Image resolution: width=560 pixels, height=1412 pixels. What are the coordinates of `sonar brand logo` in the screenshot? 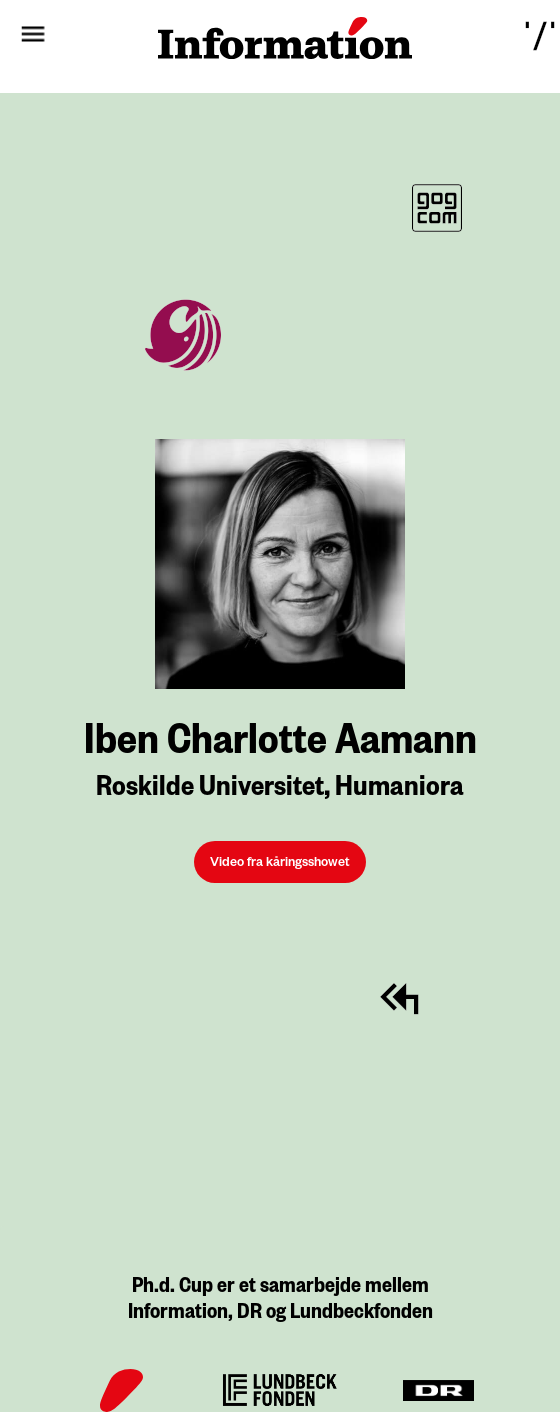 It's located at (183, 335).